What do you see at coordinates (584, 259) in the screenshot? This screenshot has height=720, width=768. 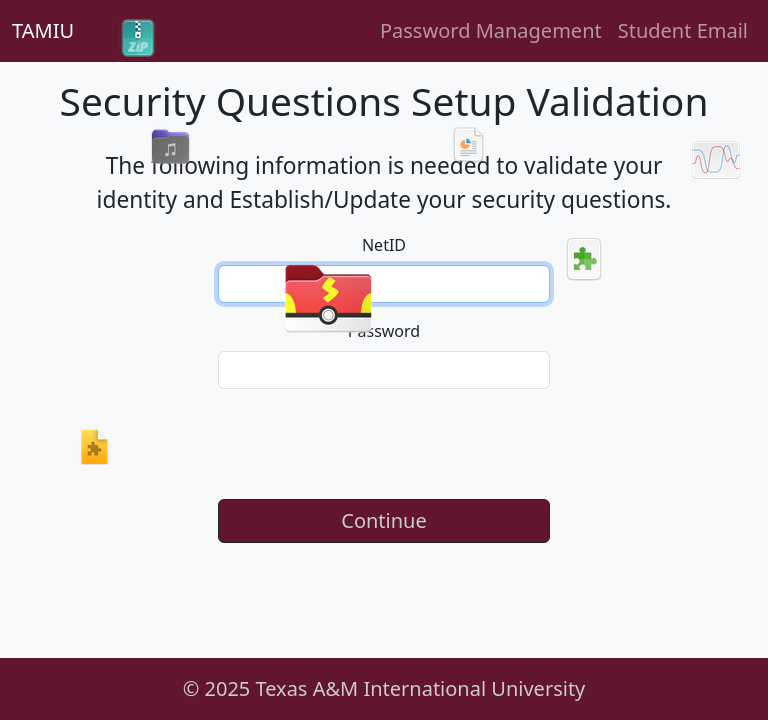 I see `firefox browser extension or add-on installer file` at bounding box center [584, 259].